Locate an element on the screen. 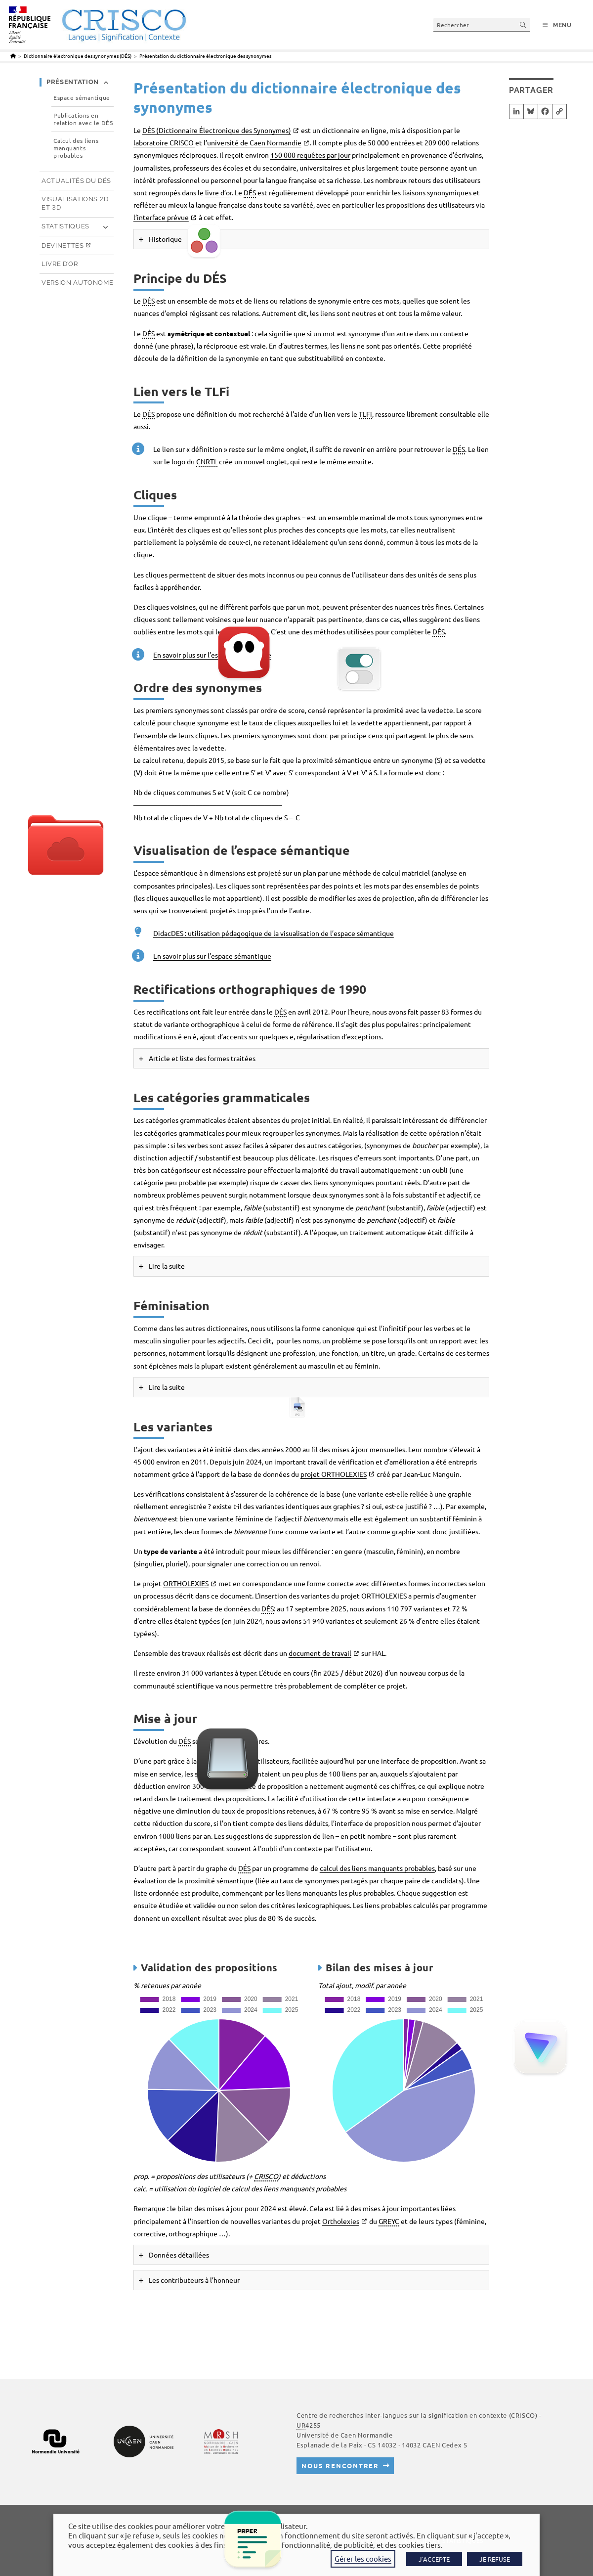 This screenshot has width=593, height=2576. a jpg image file is located at coordinates (297, 1407).